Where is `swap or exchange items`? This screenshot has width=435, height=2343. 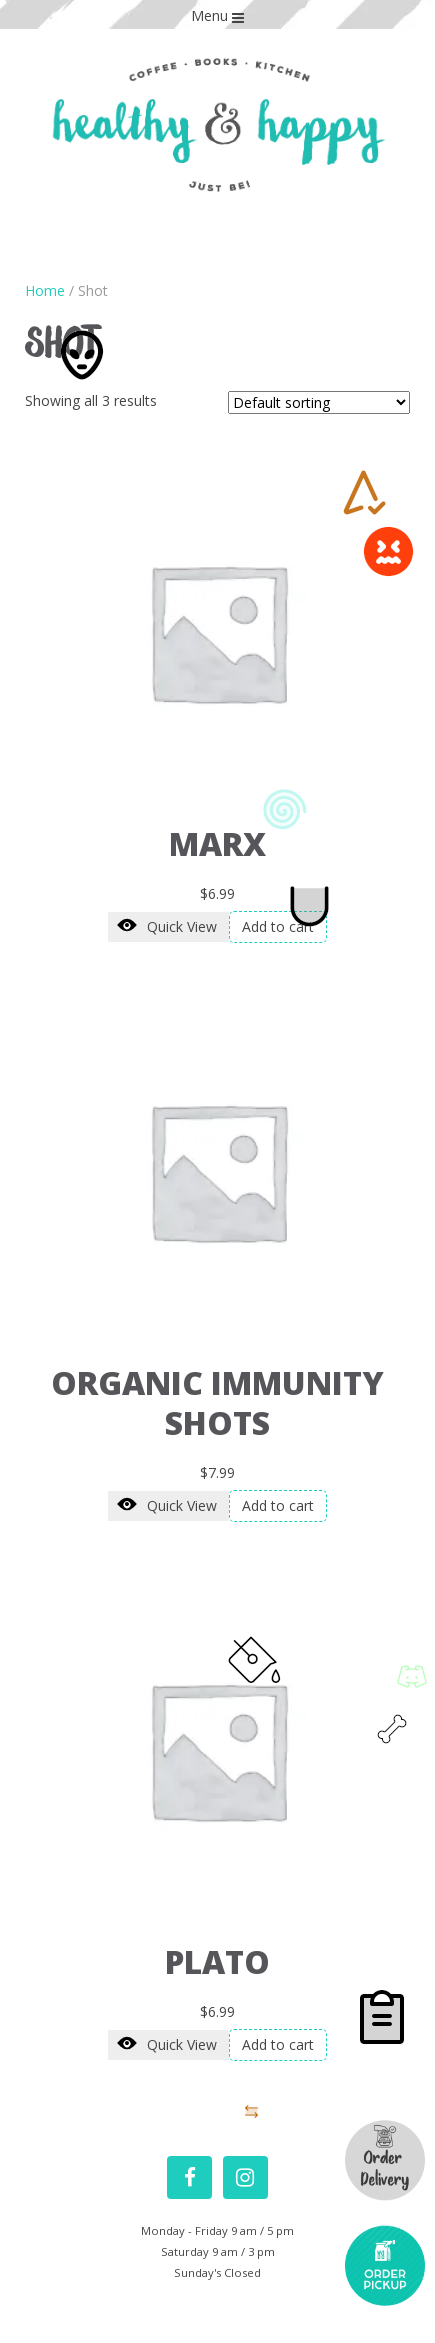
swap or exchange items is located at coordinates (251, 2111).